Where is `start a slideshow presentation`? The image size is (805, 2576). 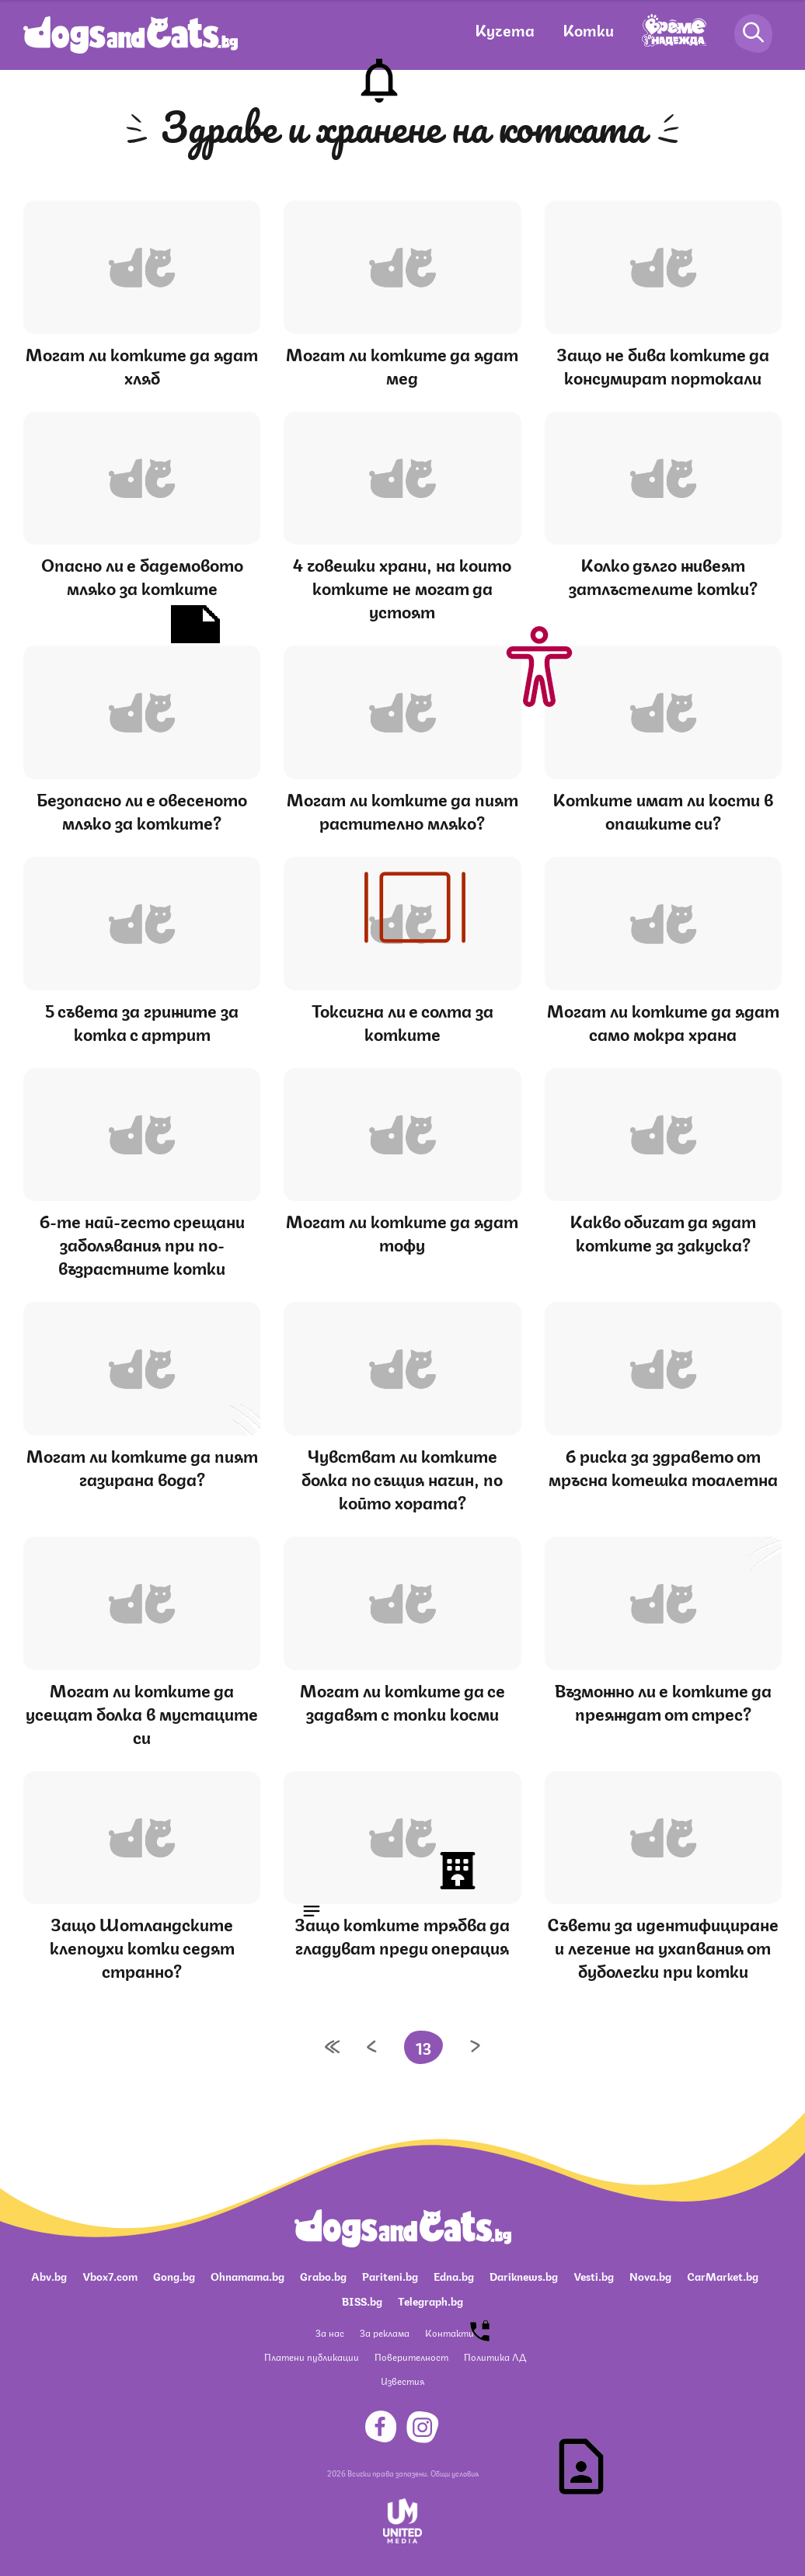
start a slideshow presentation is located at coordinates (415, 907).